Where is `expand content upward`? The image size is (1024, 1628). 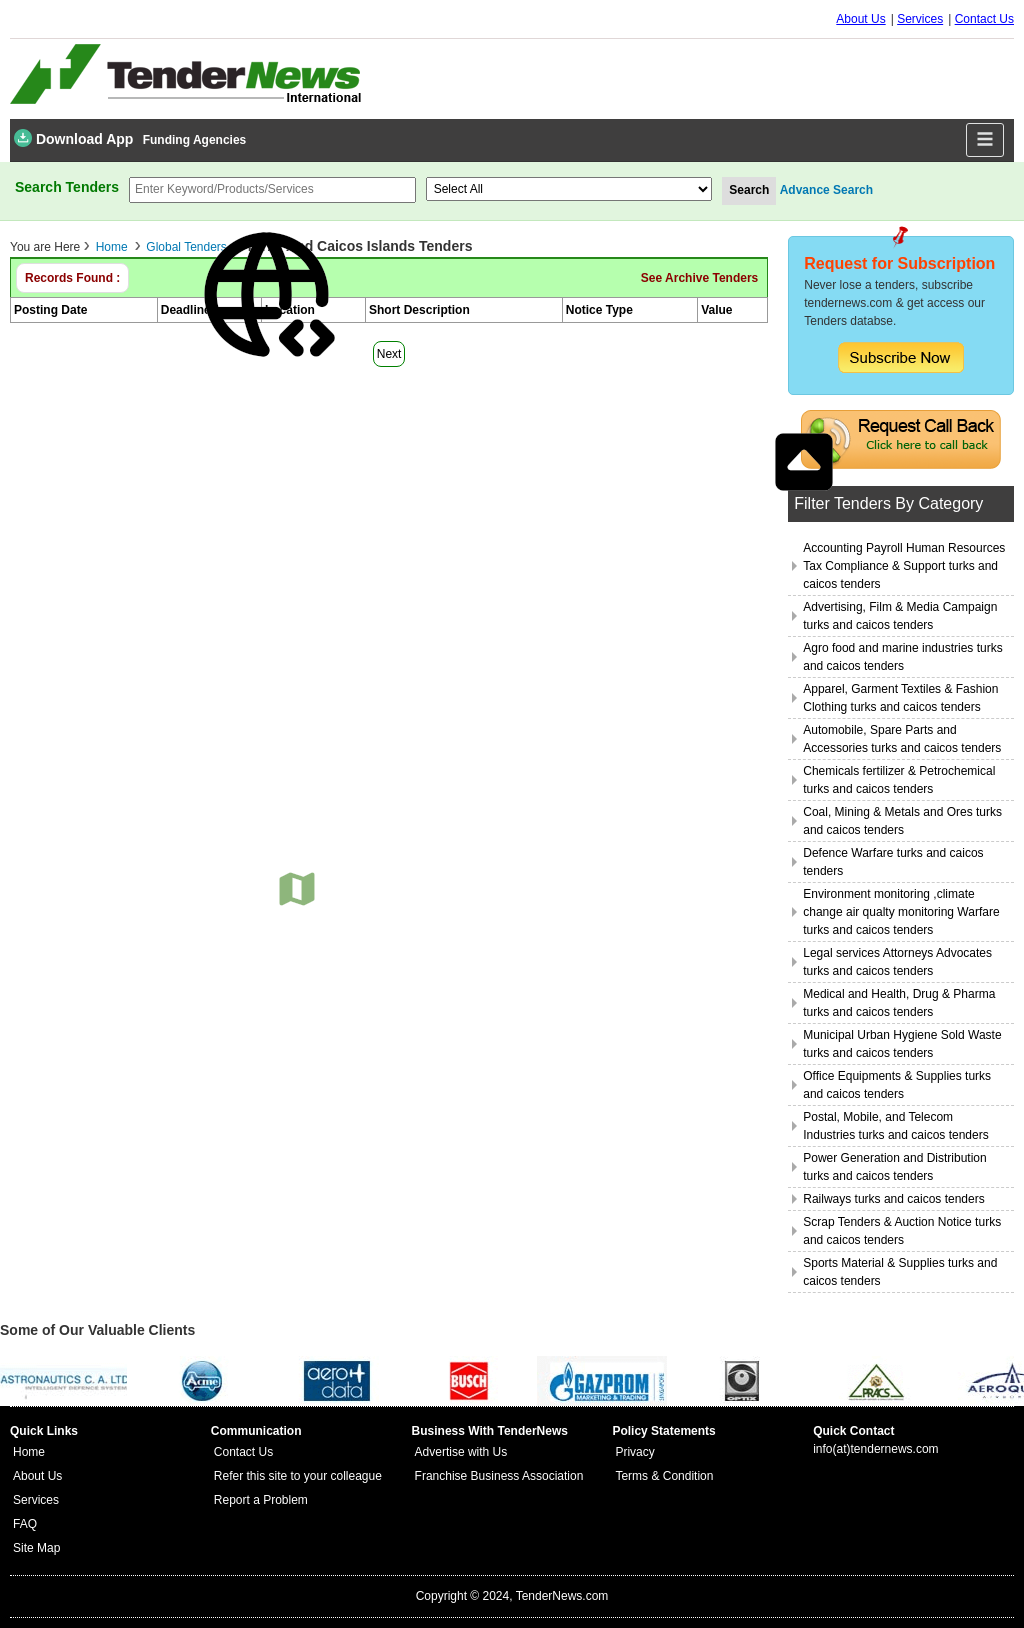 expand content upward is located at coordinates (804, 462).